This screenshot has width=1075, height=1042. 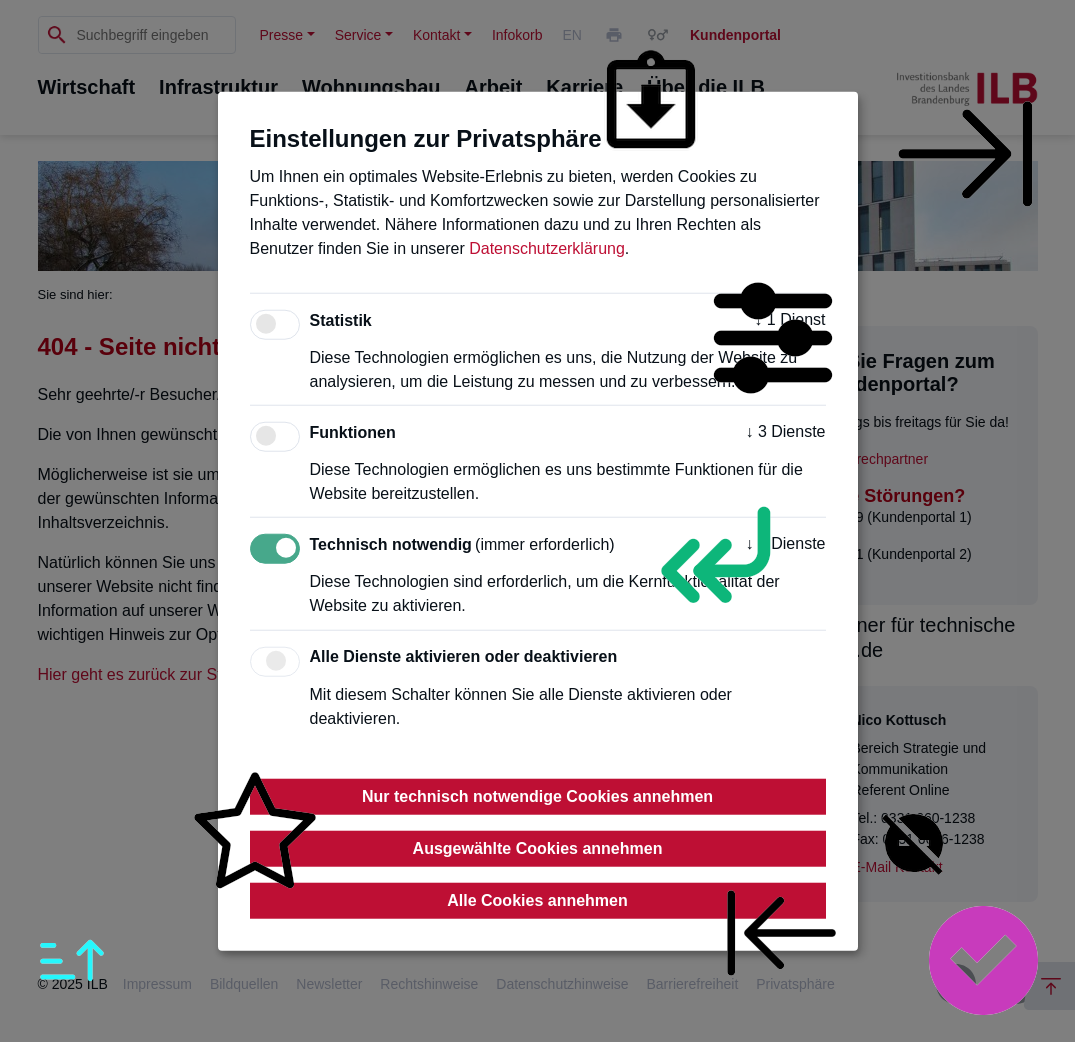 I want to click on adjust settings or preferences, so click(x=773, y=338).